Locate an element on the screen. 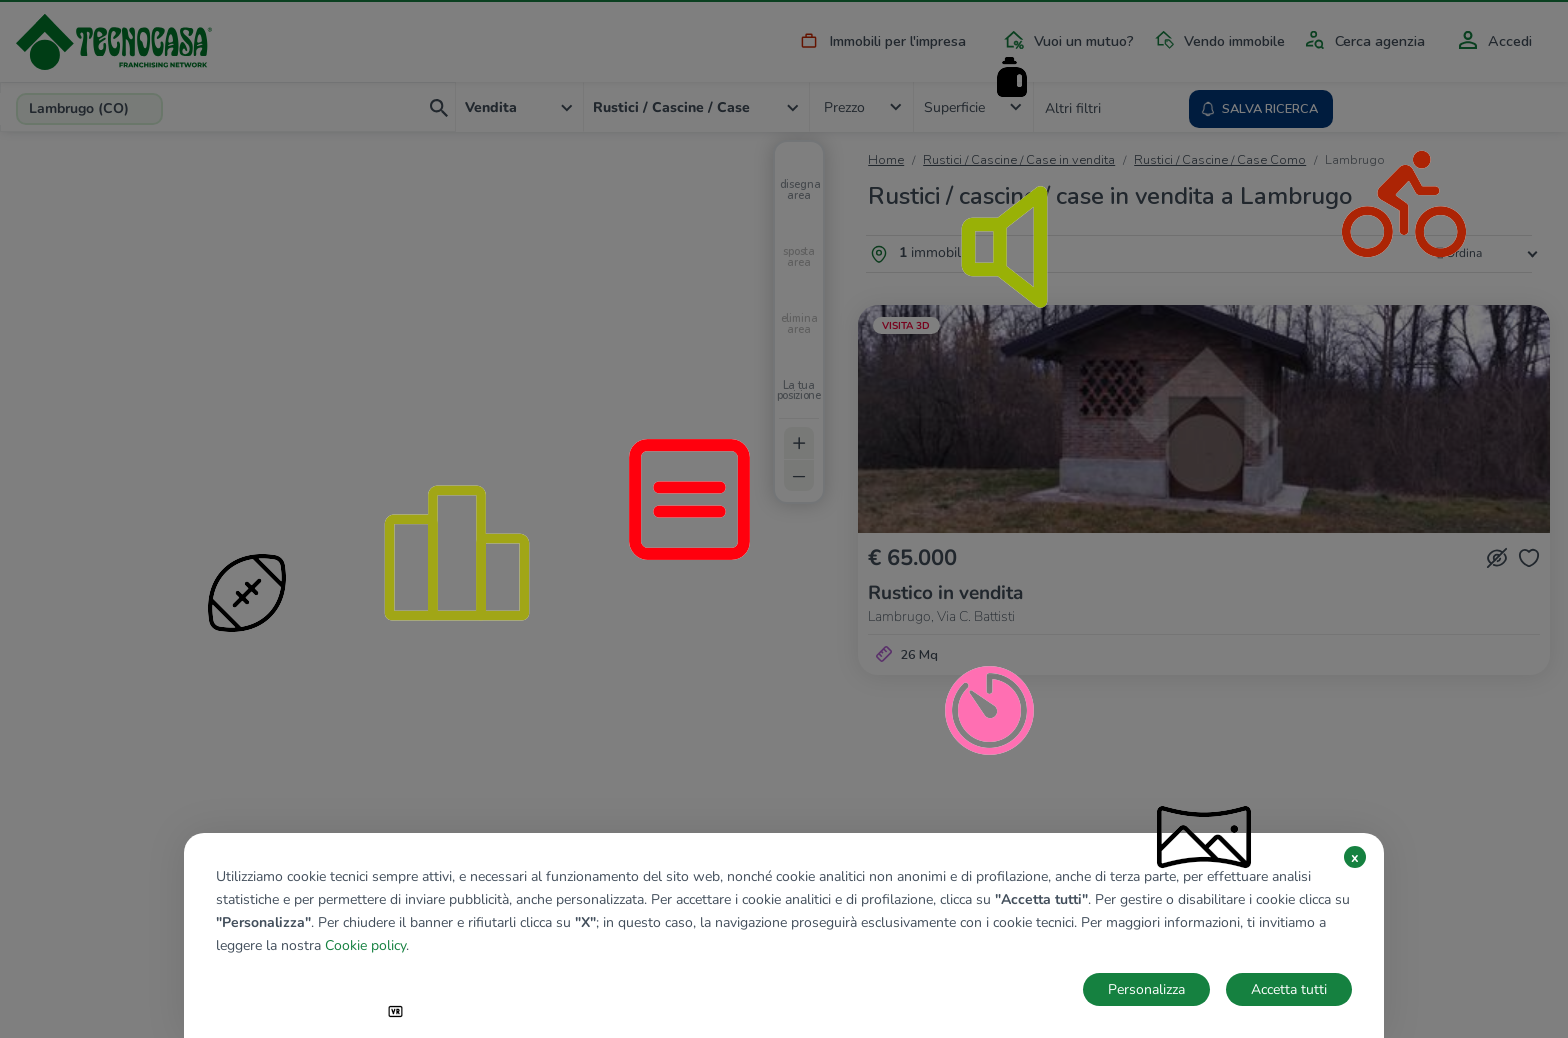  view panorama or wide-angle photos is located at coordinates (1204, 837).